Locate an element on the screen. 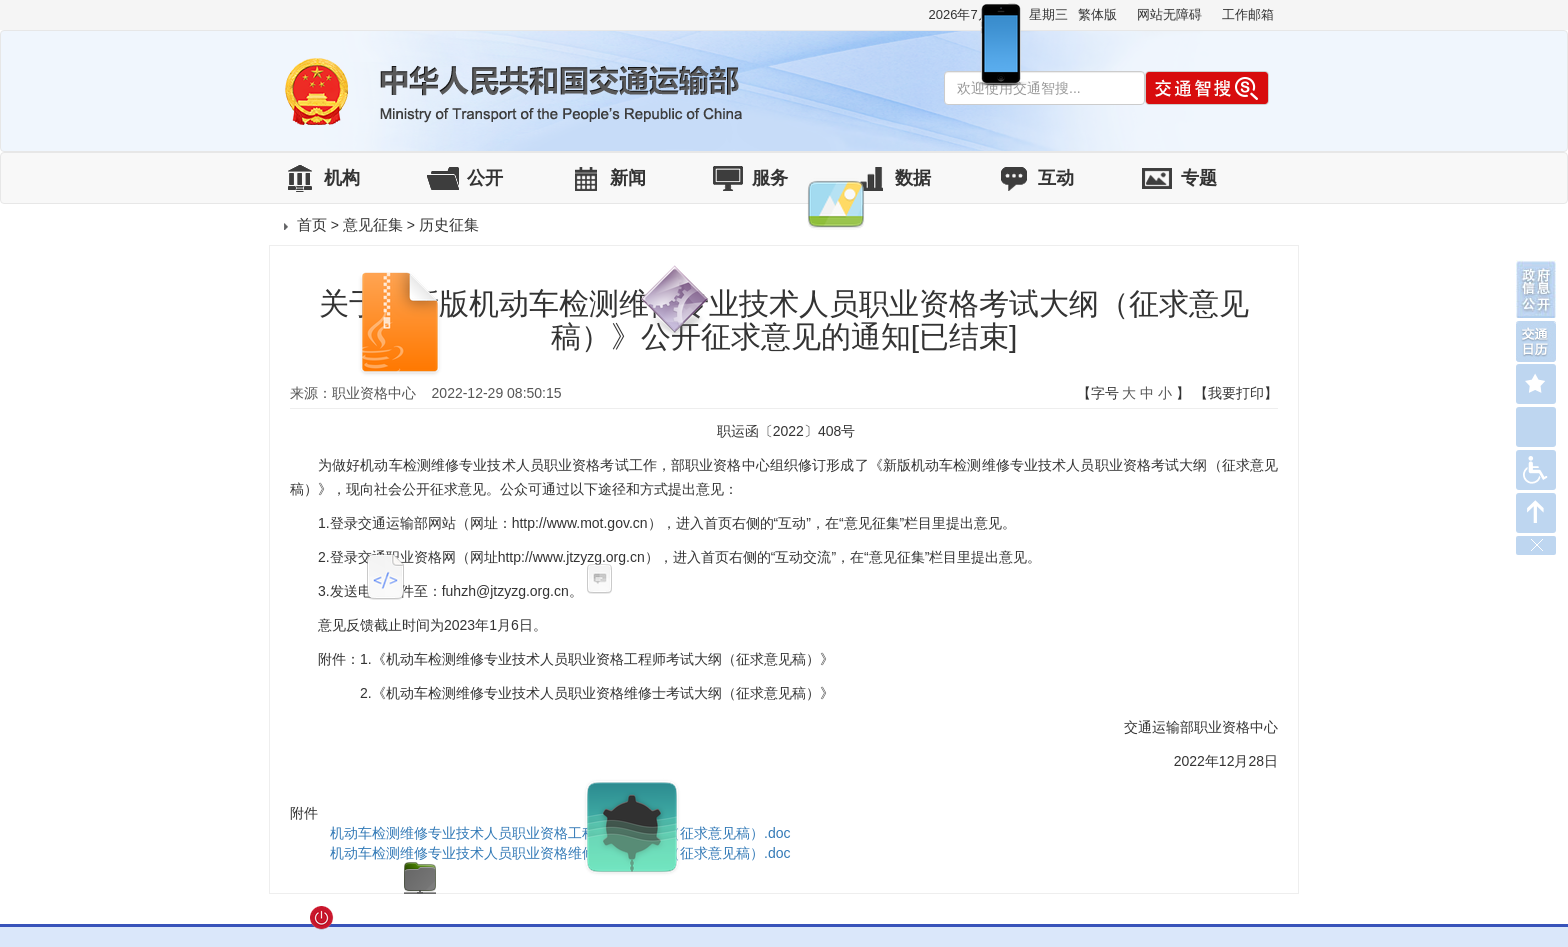 Image resolution: width=1568 pixels, height=947 pixels. a java archive (jar) file is located at coordinates (400, 324).